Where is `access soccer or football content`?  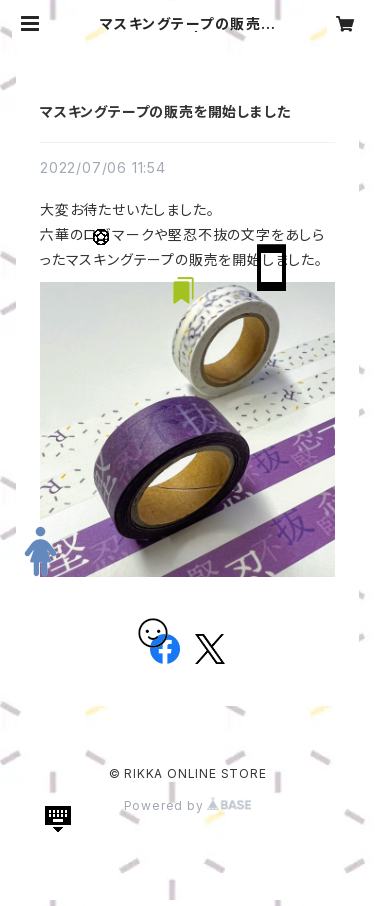 access soccer or football content is located at coordinates (101, 237).